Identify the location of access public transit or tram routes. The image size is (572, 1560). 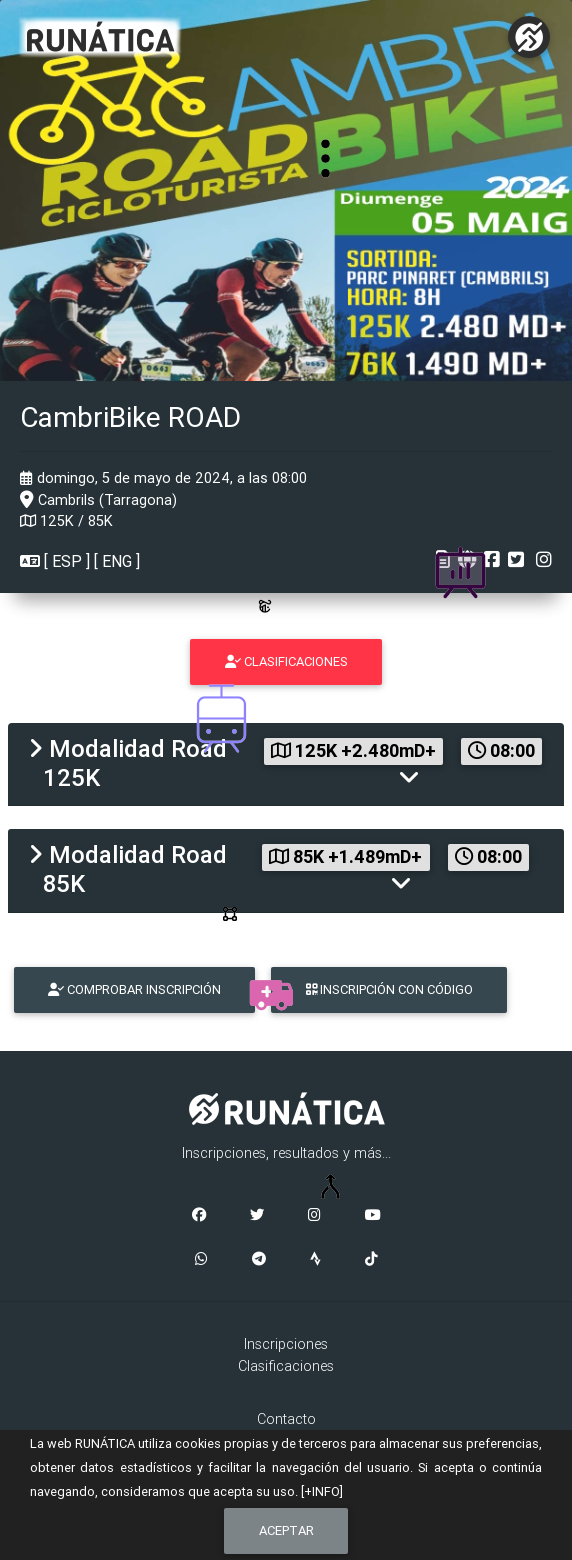
(221, 718).